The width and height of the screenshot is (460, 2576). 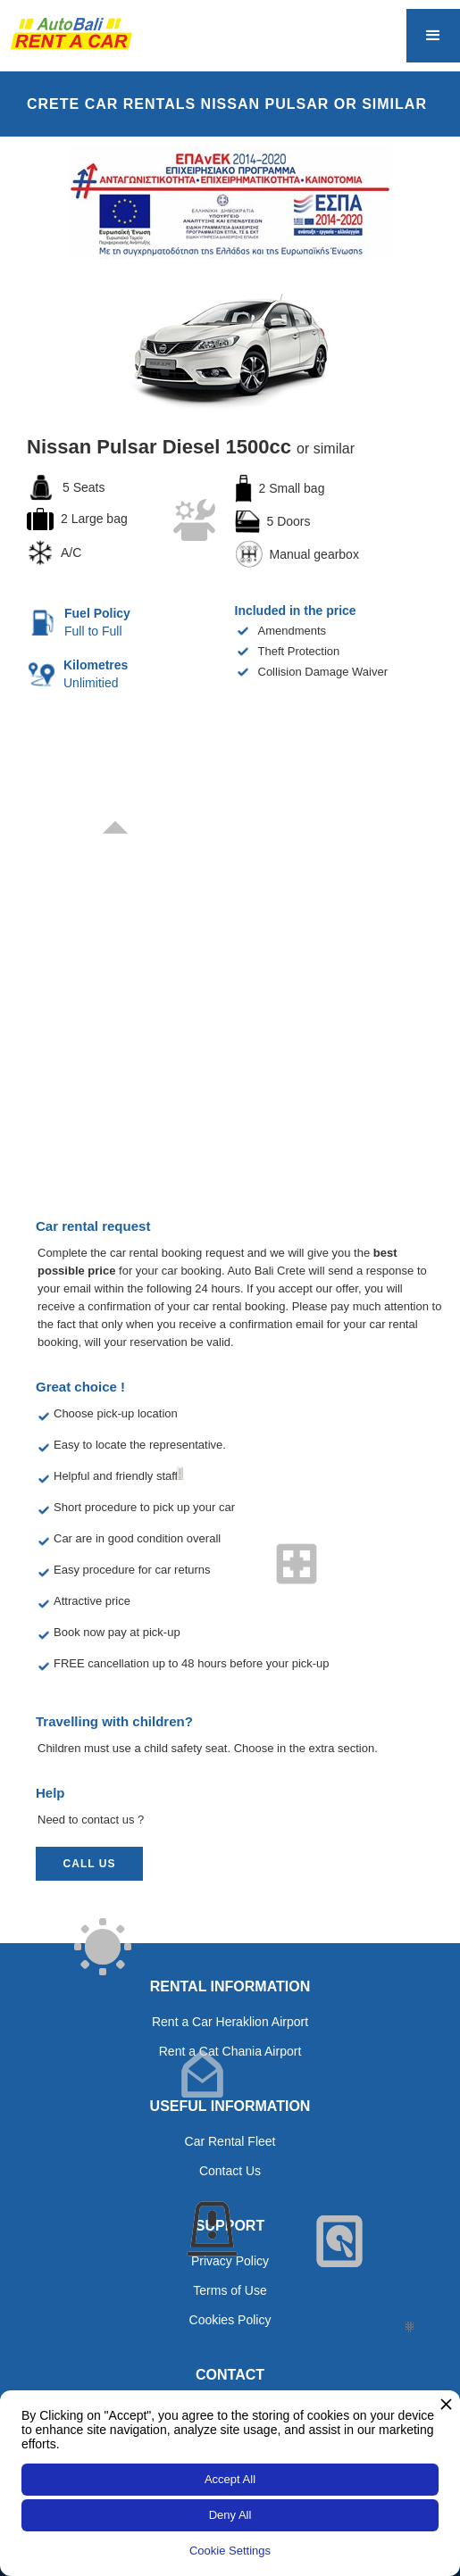 I want to click on open the phone dialpad, so click(x=409, y=2327).